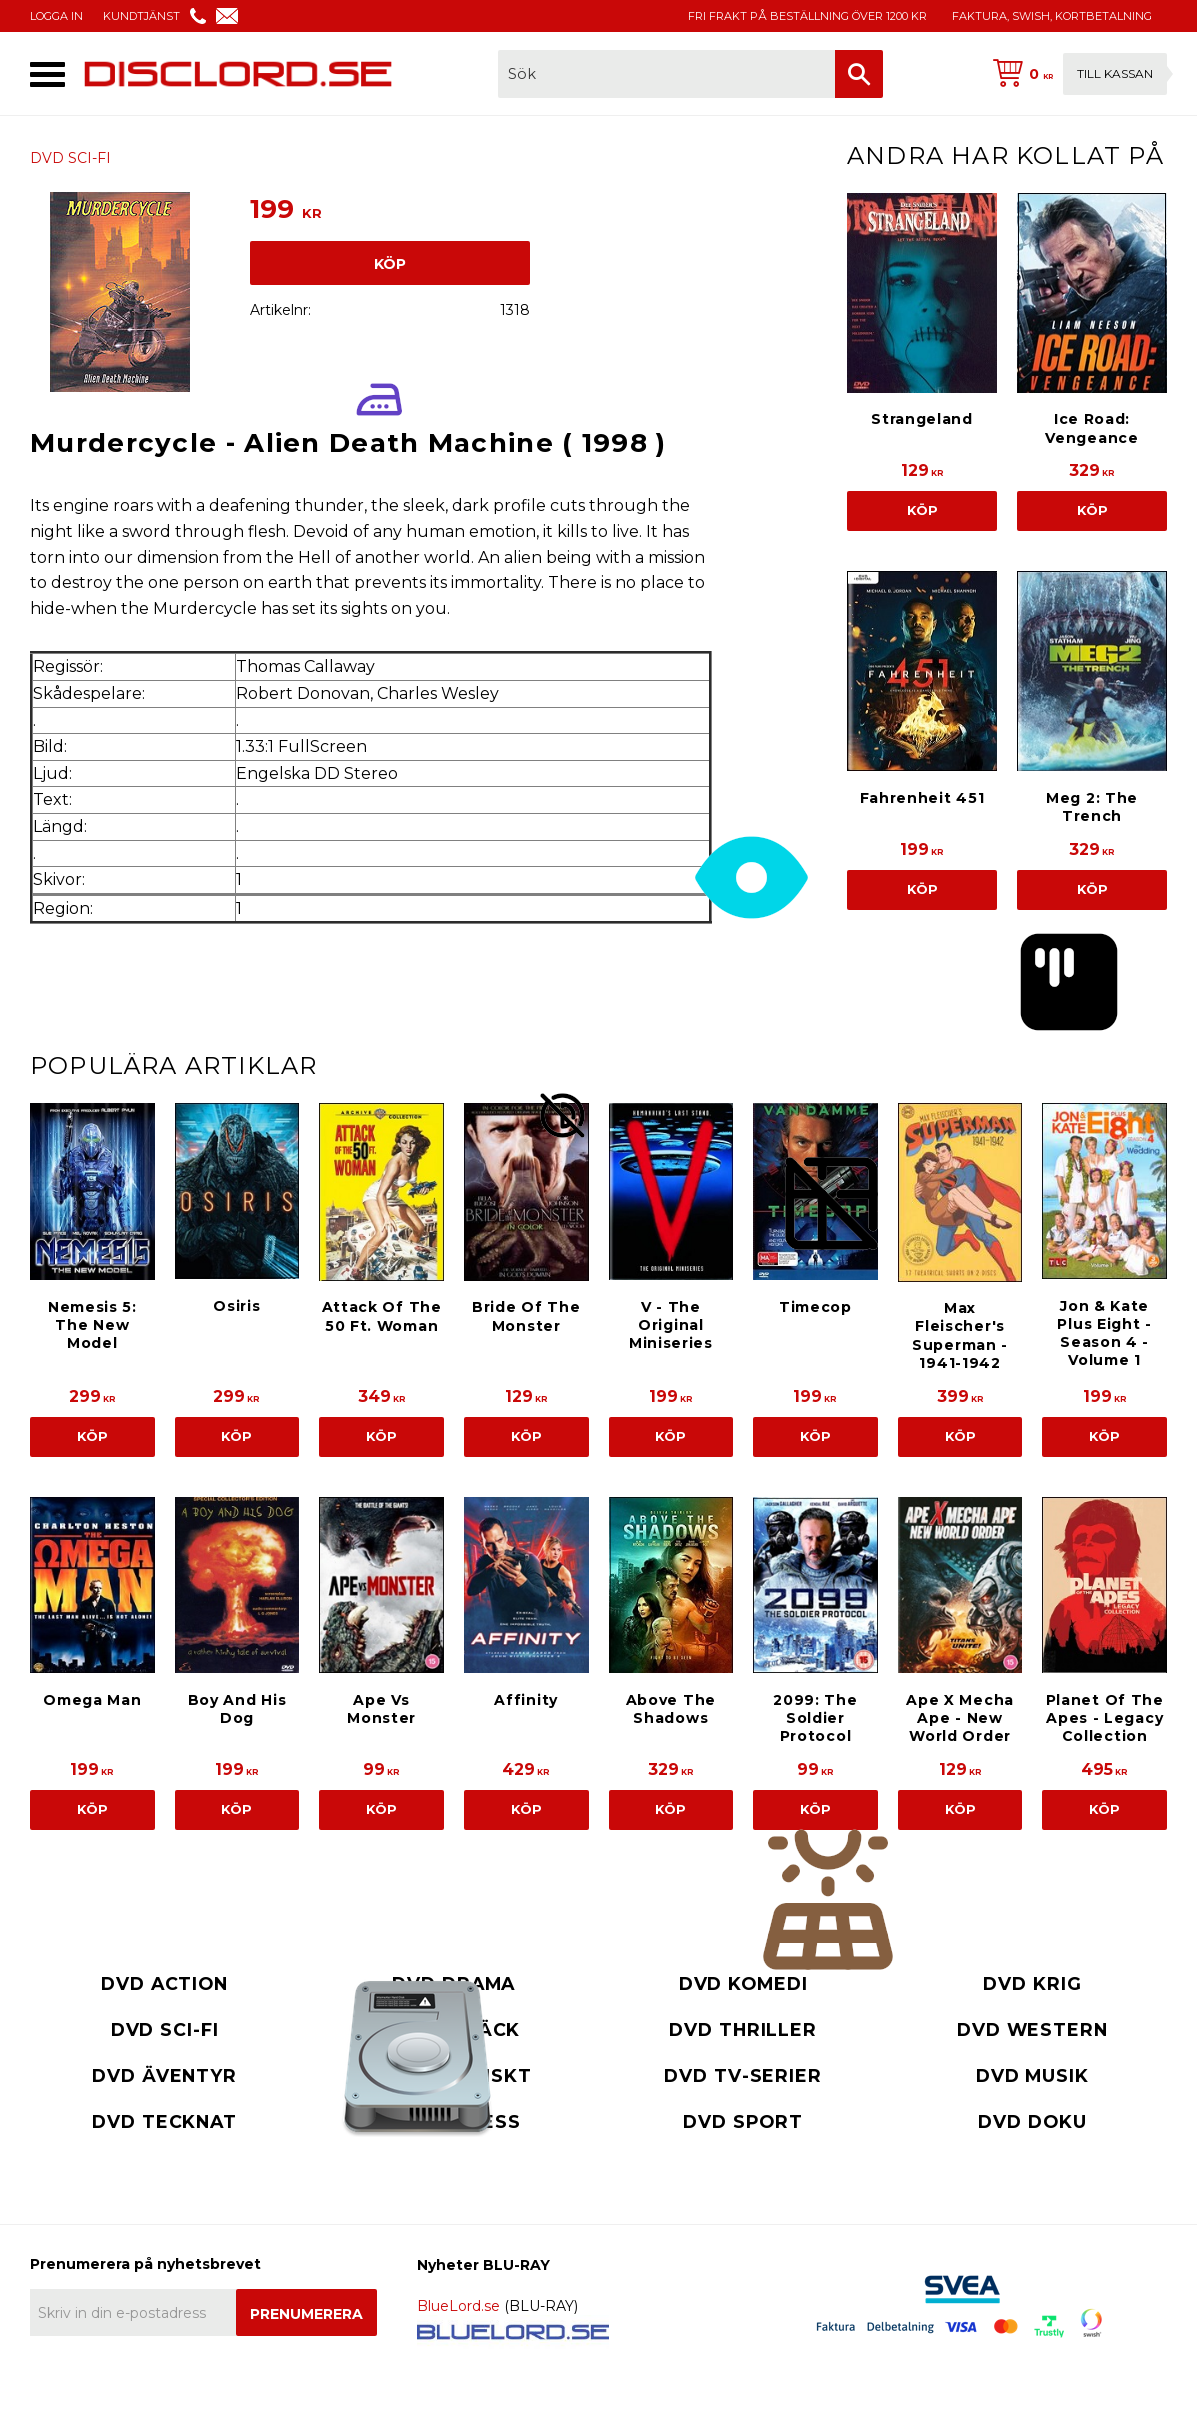 The height and width of the screenshot is (2426, 1197). What do you see at coordinates (828, 1903) in the screenshot?
I see `access solar energy settings` at bounding box center [828, 1903].